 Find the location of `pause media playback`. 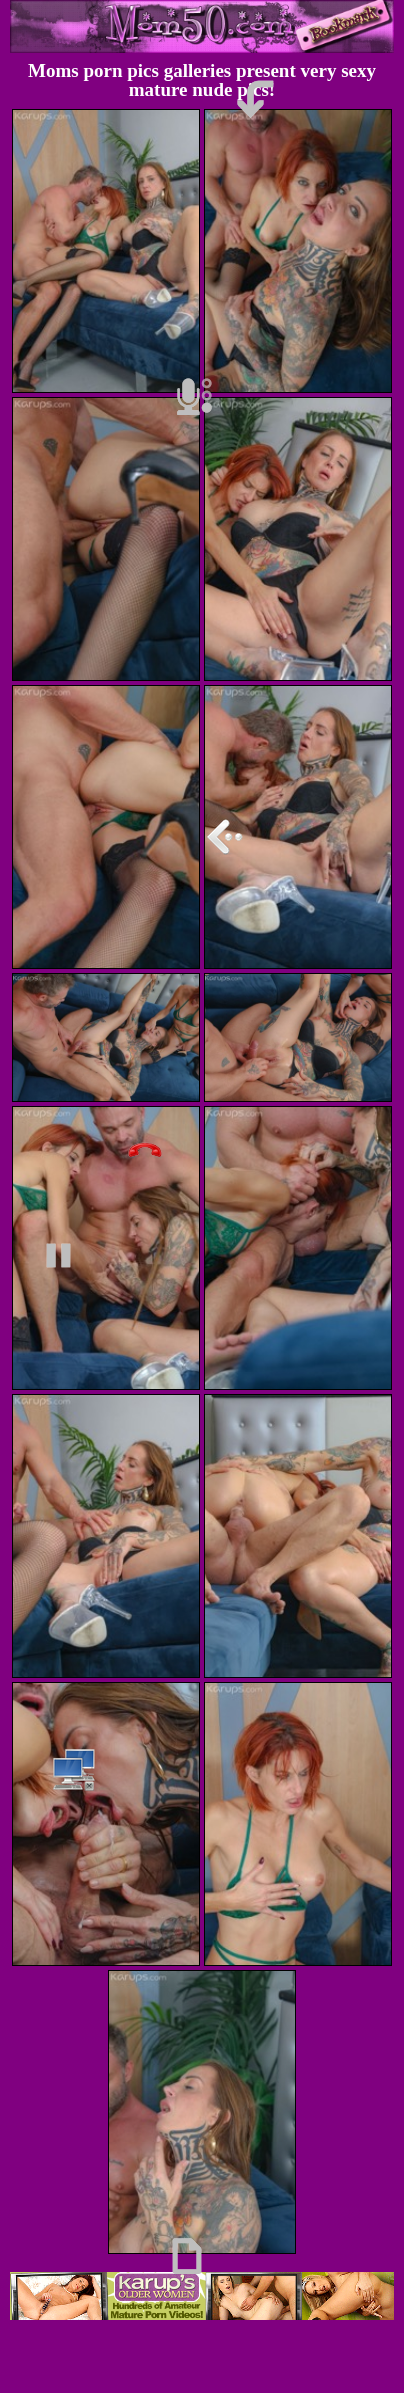

pause media playback is located at coordinates (58, 1255).